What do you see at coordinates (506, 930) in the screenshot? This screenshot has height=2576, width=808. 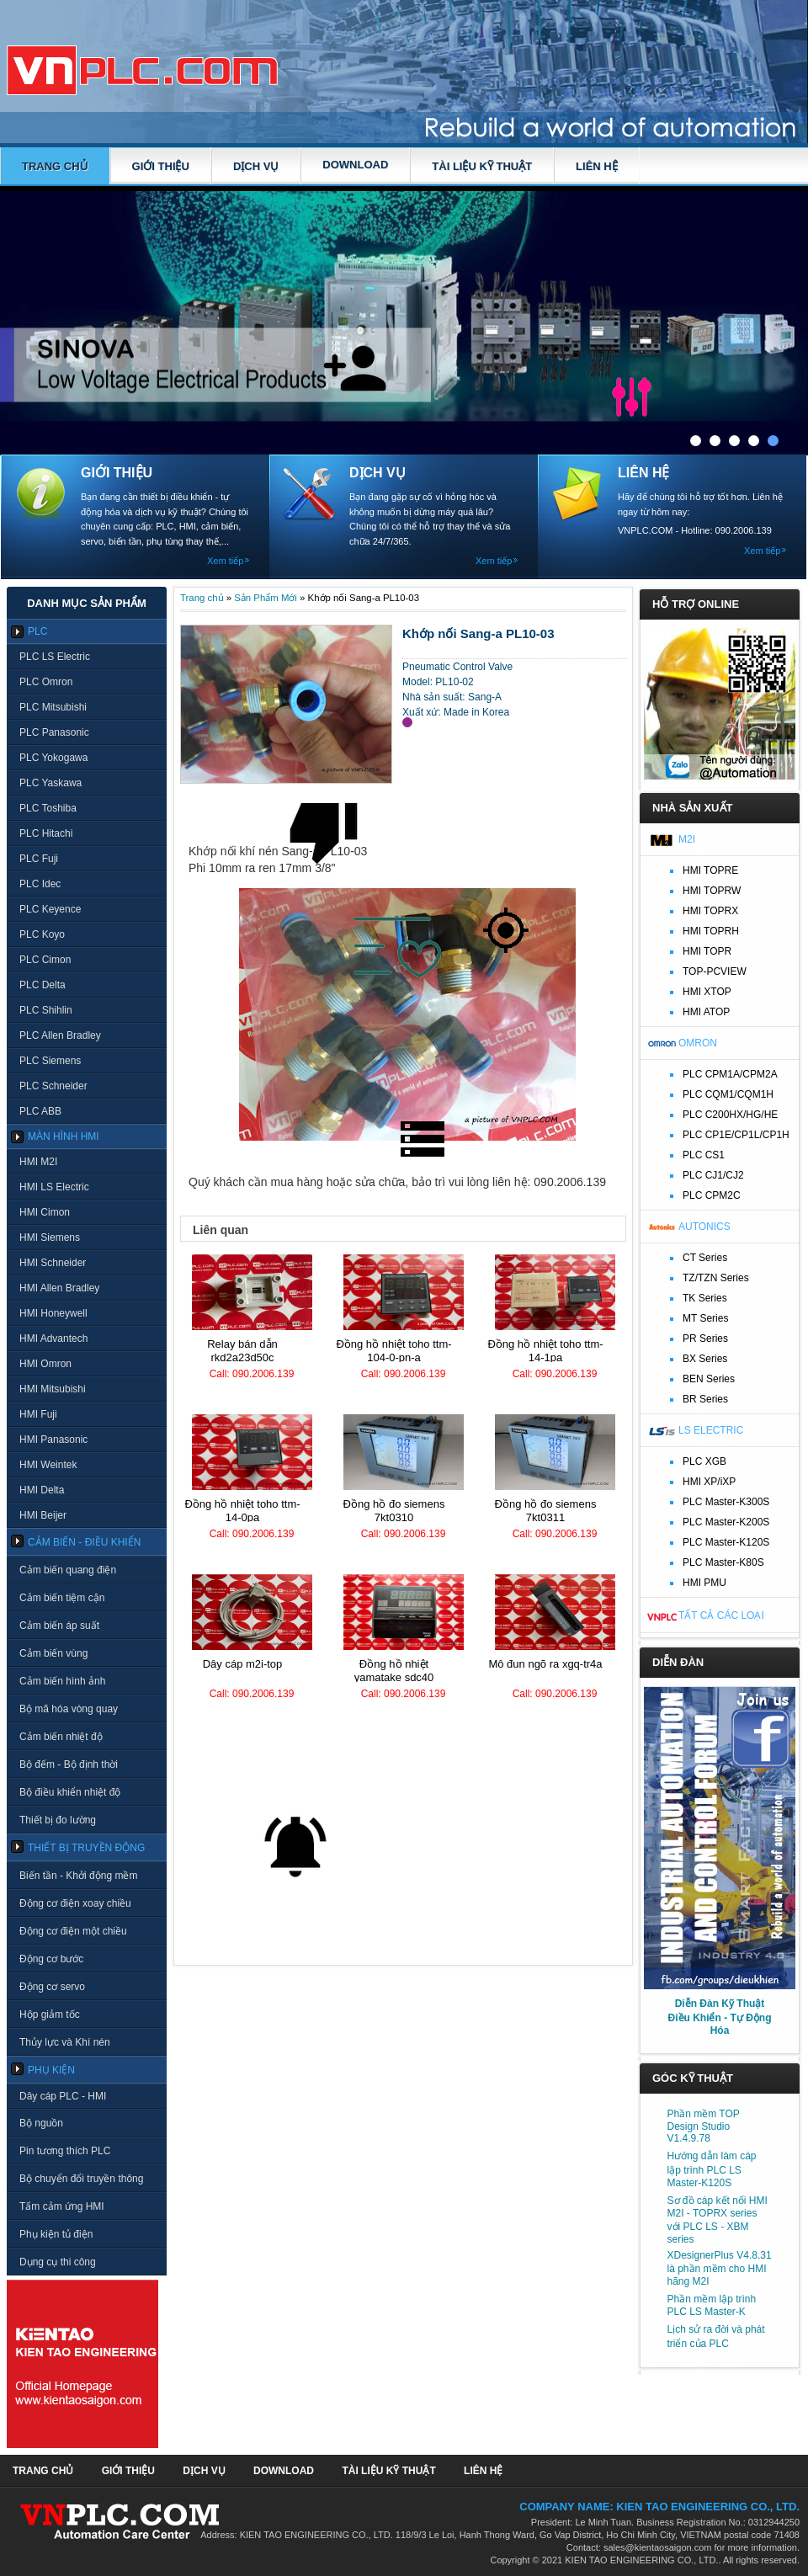 I see `indicates GPS location is locked and active` at bounding box center [506, 930].